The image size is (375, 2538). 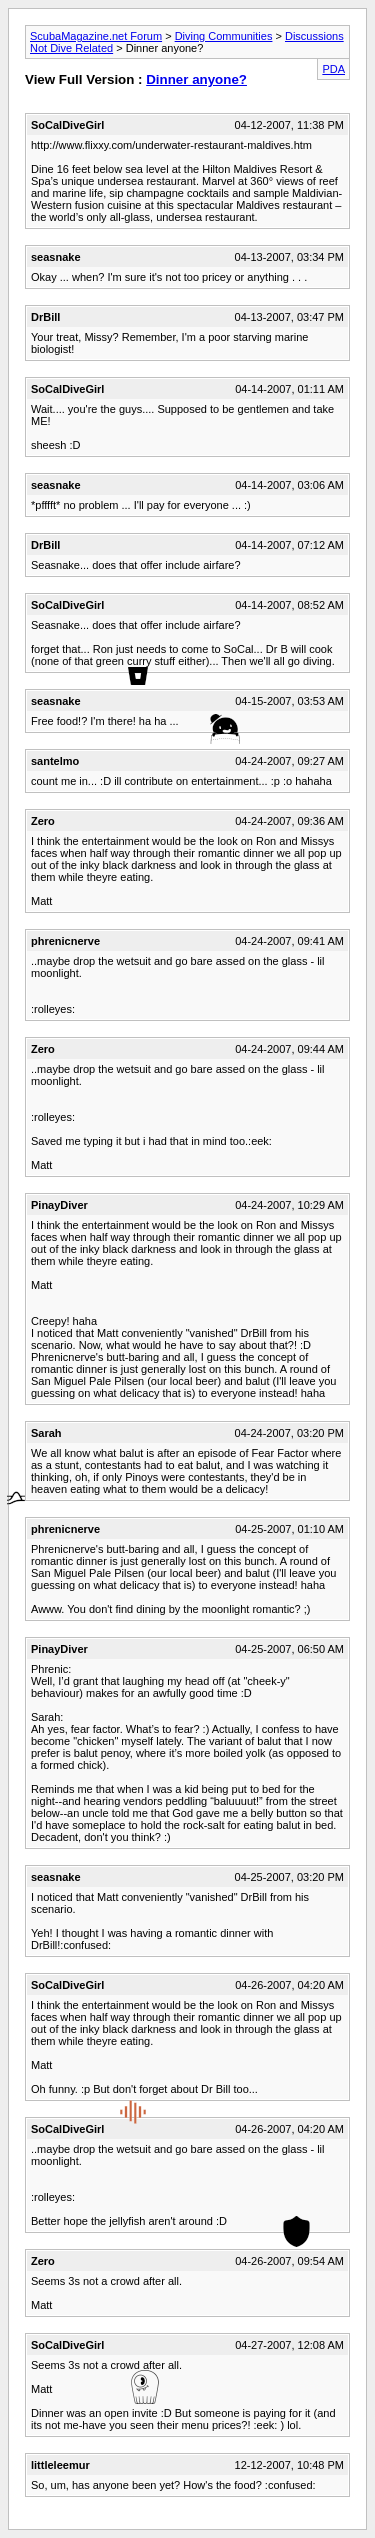 What do you see at coordinates (138, 676) in the screenshot?
I see `open Bitbucket repository` at bounding box center [138, 676].